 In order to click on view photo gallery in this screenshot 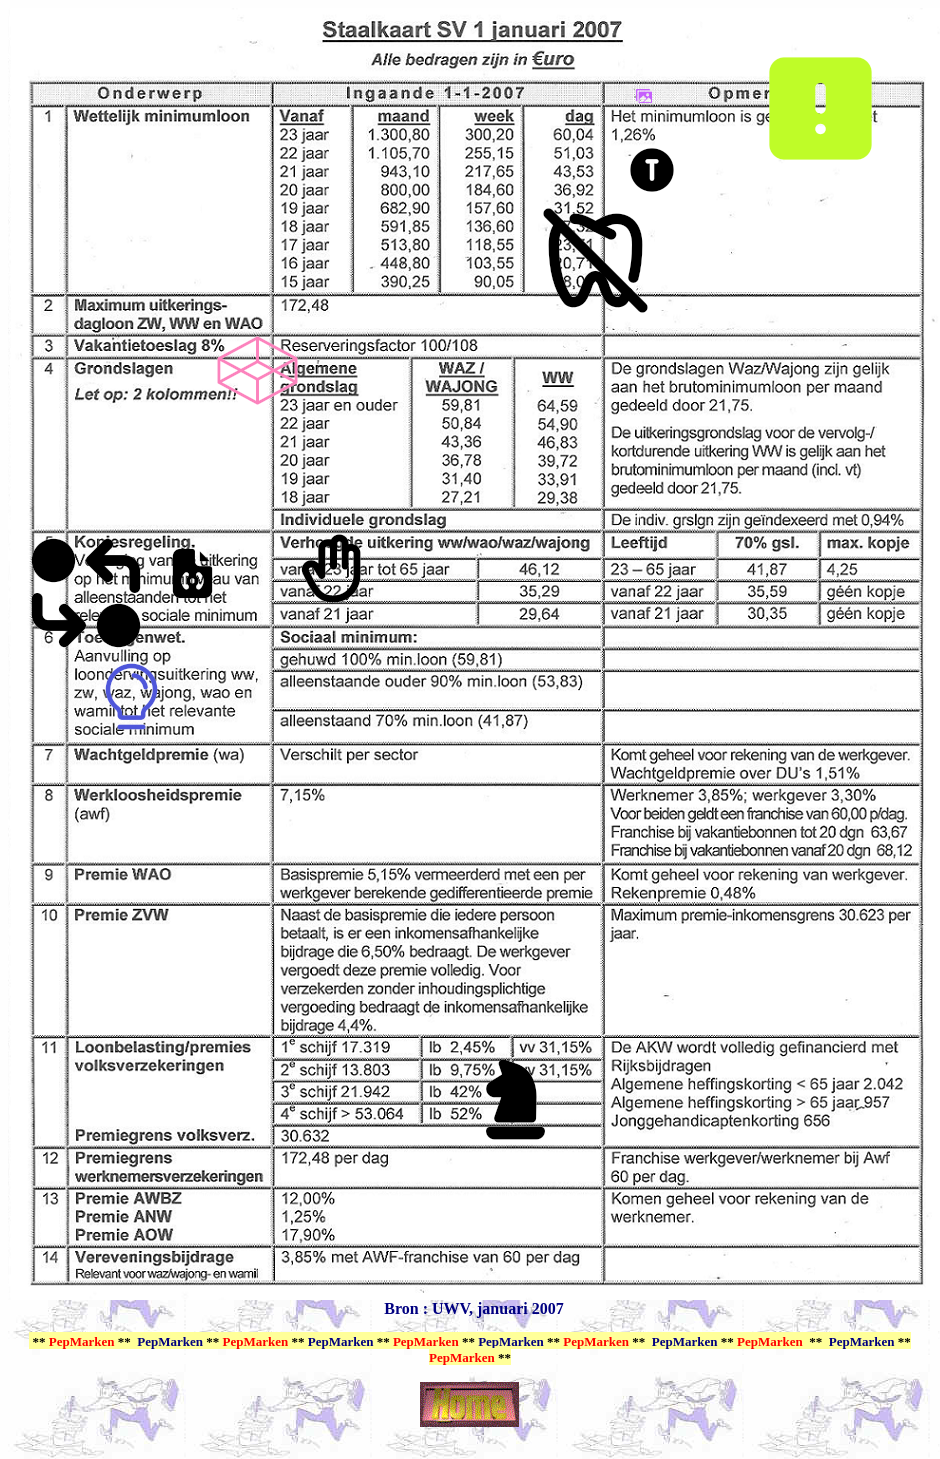, I will do `click(644, 96)`.